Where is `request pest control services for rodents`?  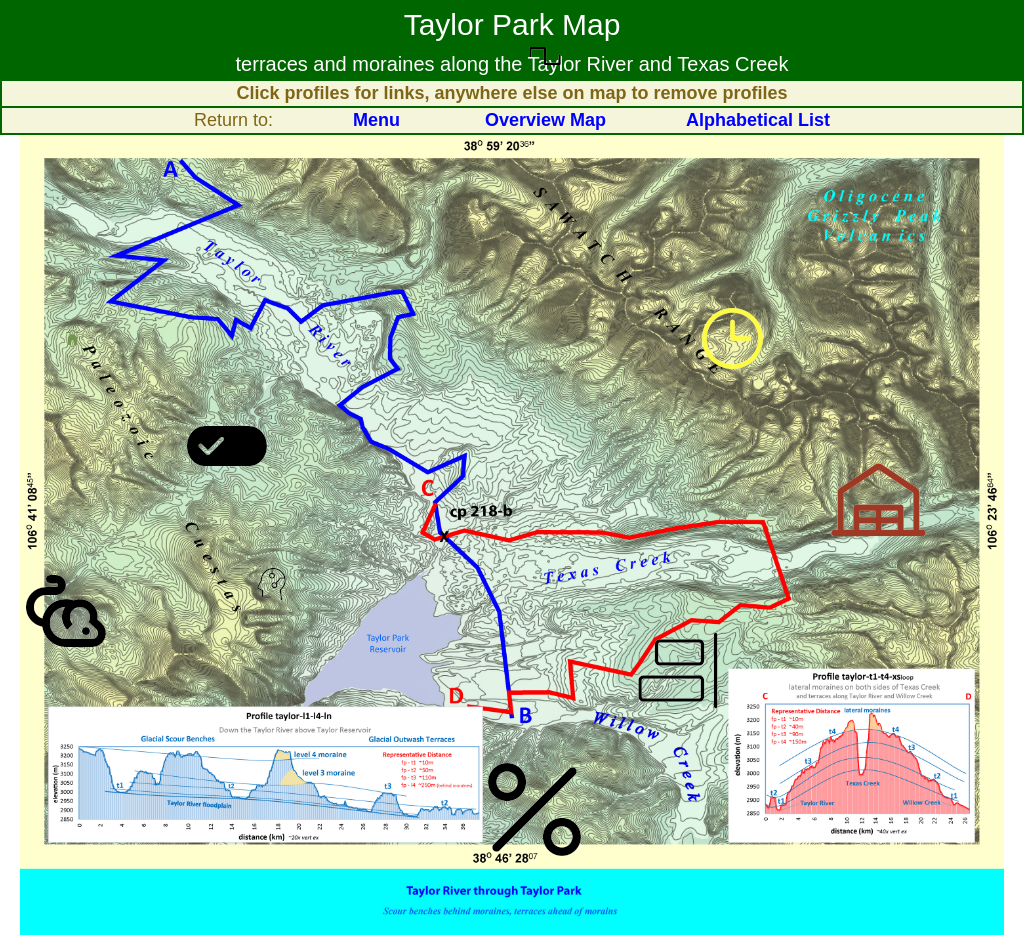 request pest control services for rodents is located at coordinates (66, 611).